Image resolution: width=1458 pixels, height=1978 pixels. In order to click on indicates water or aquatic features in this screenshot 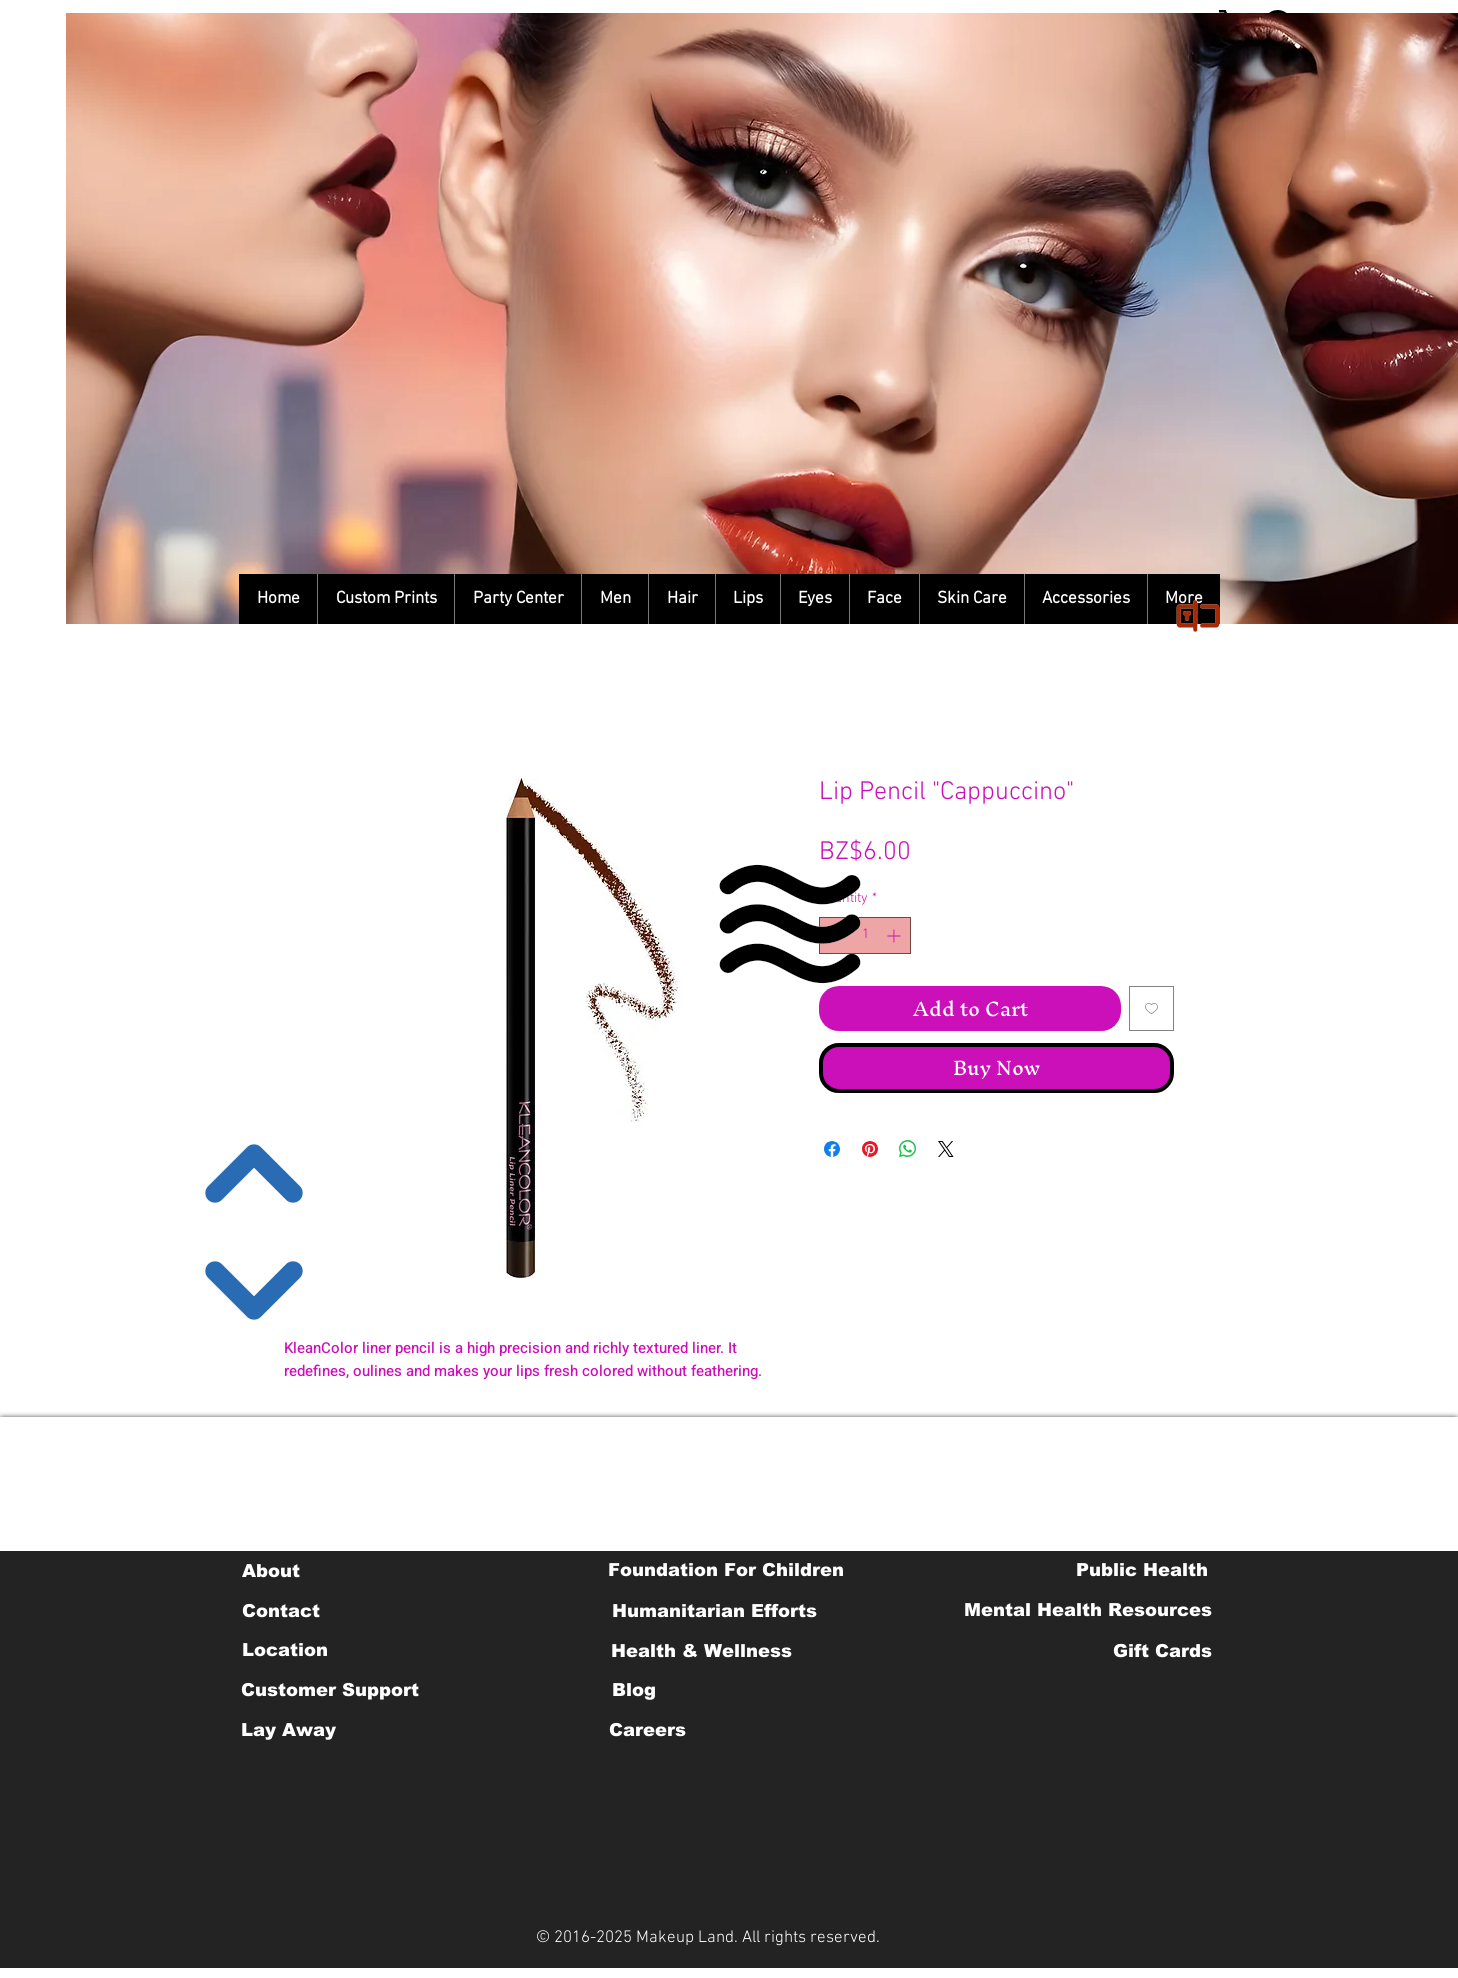, I will do `click(790, 924)`.